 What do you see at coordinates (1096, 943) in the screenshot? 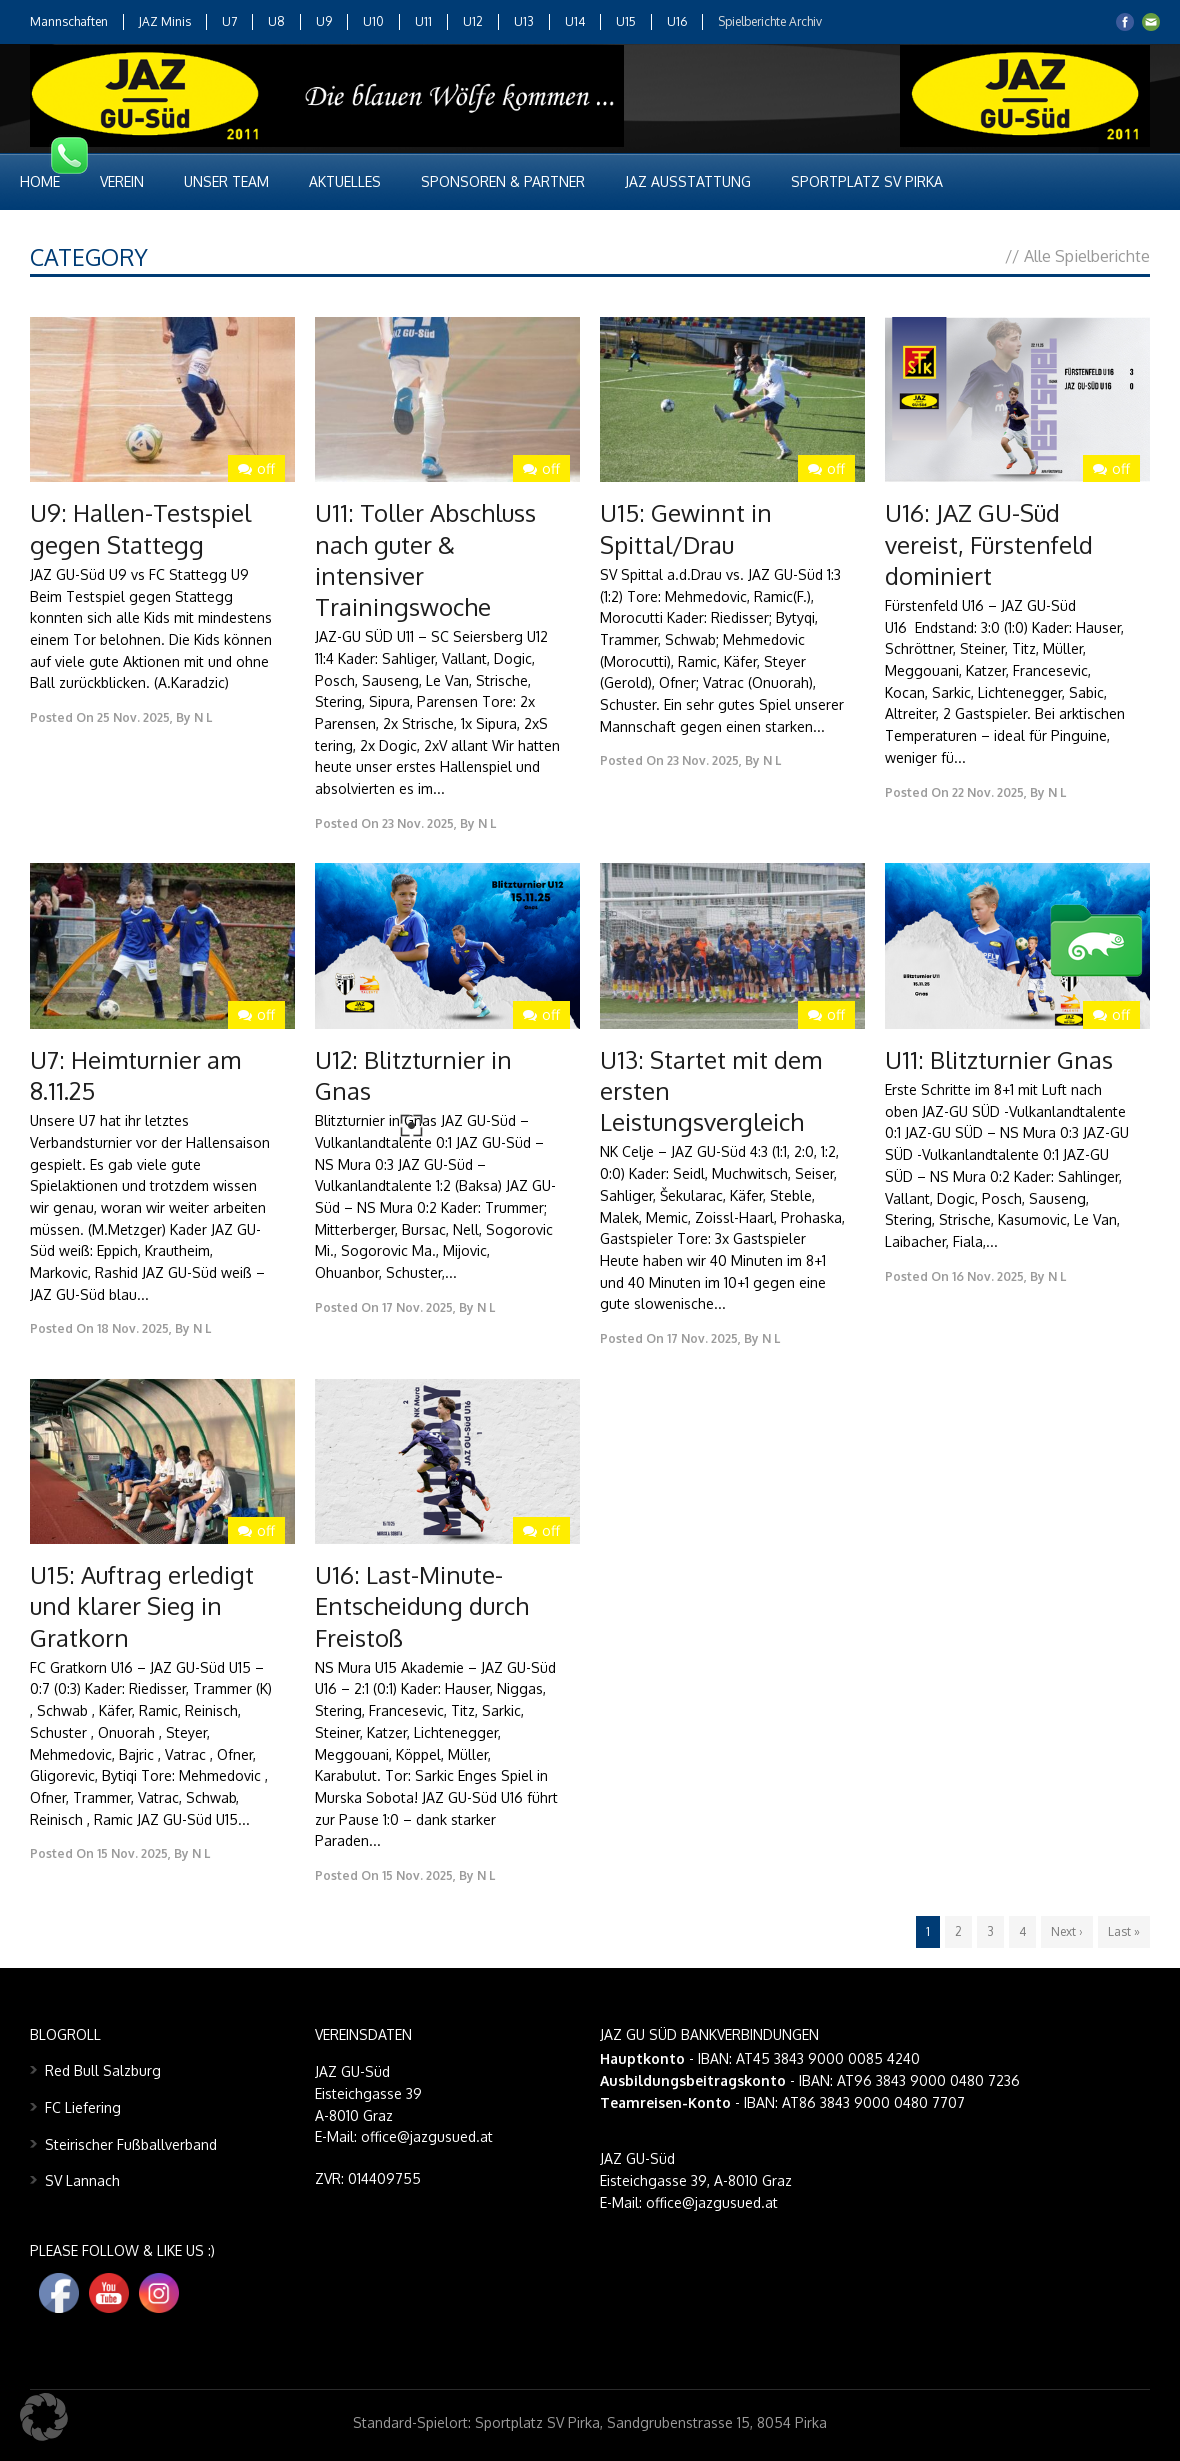
I see `open the openSUSE linux files folder` at bounding box center [1096, 943].